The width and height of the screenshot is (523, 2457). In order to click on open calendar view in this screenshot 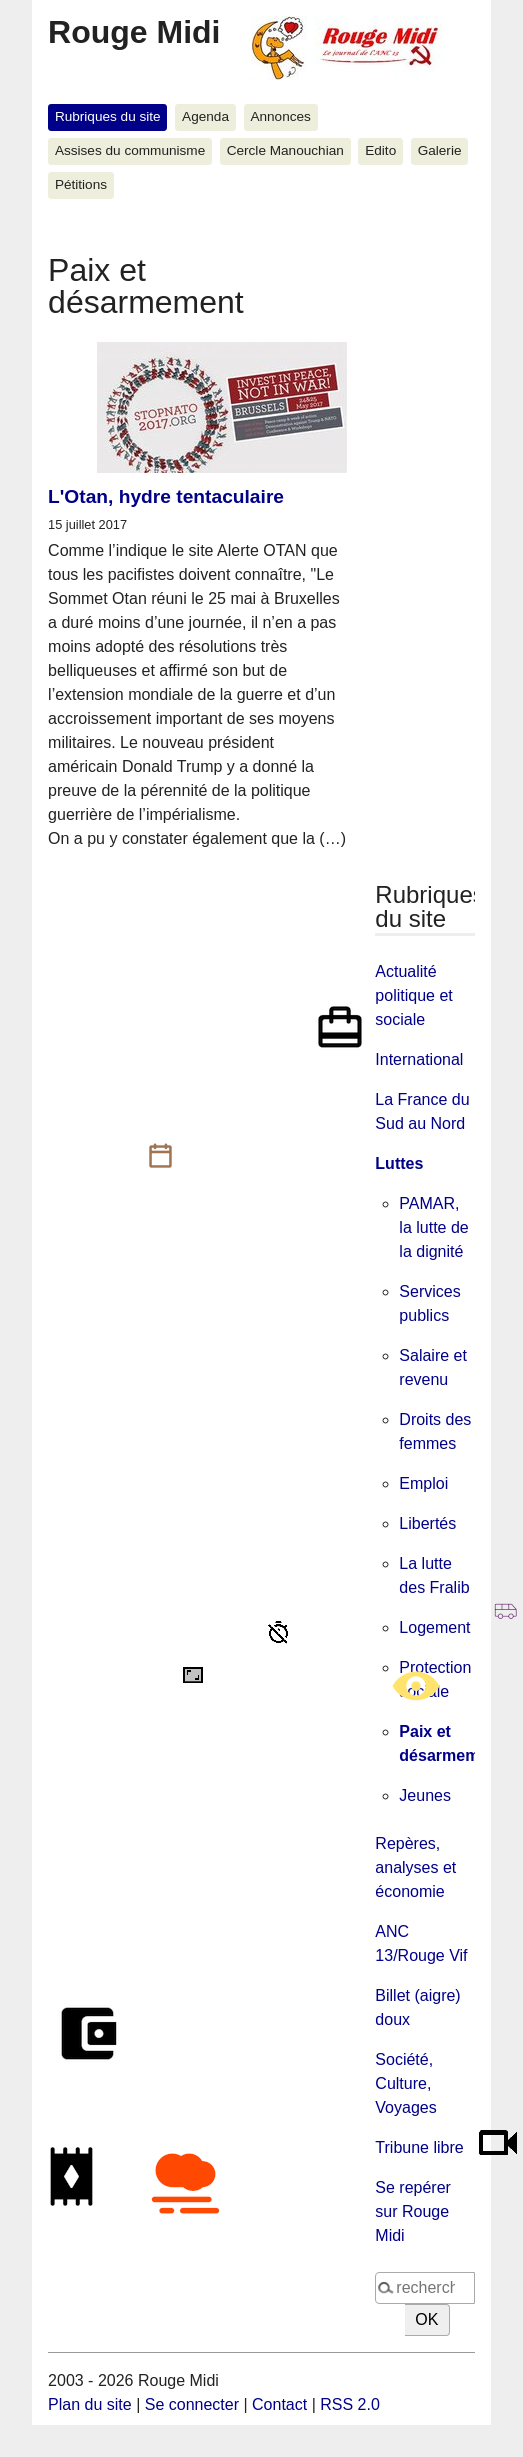, I will do `click(160, 1156)`.